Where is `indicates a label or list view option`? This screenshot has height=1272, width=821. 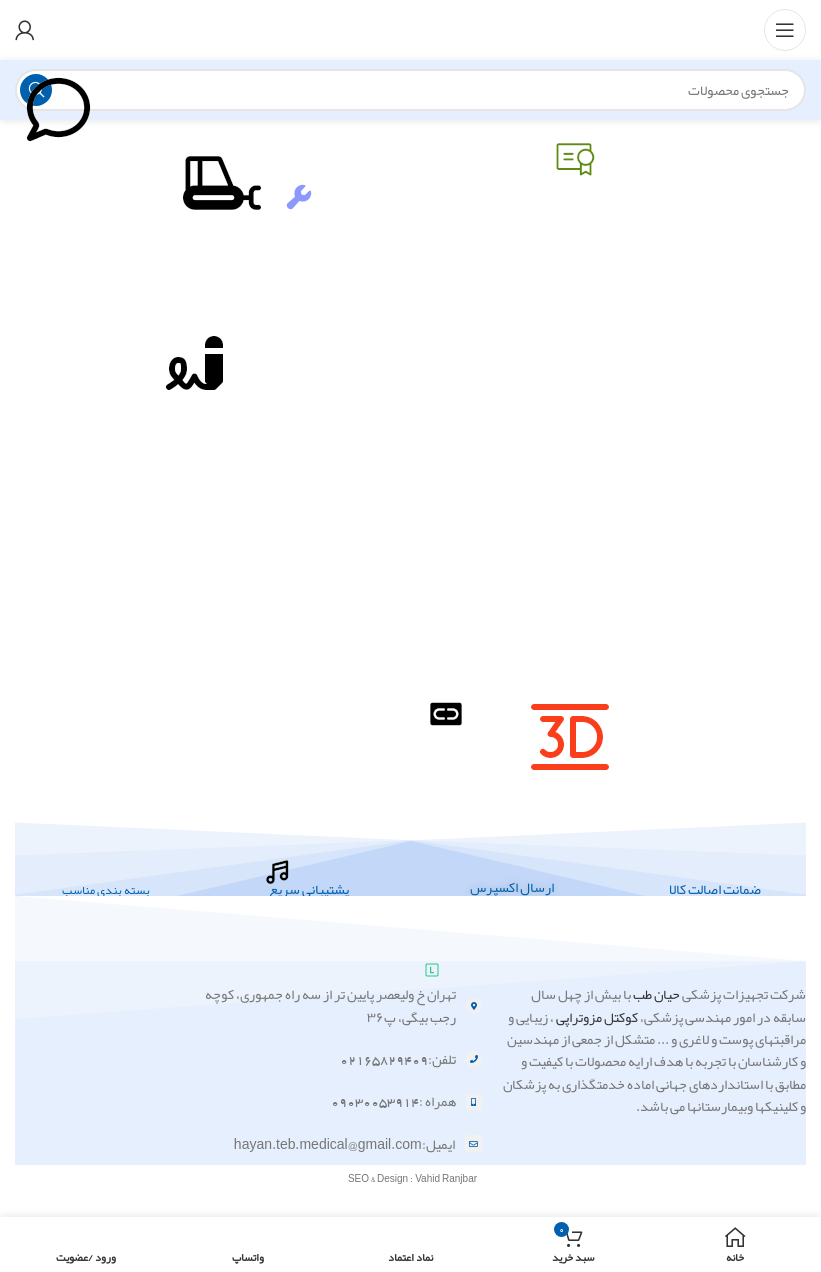
indicates a label or list view option is located at coordinates (432, 970).